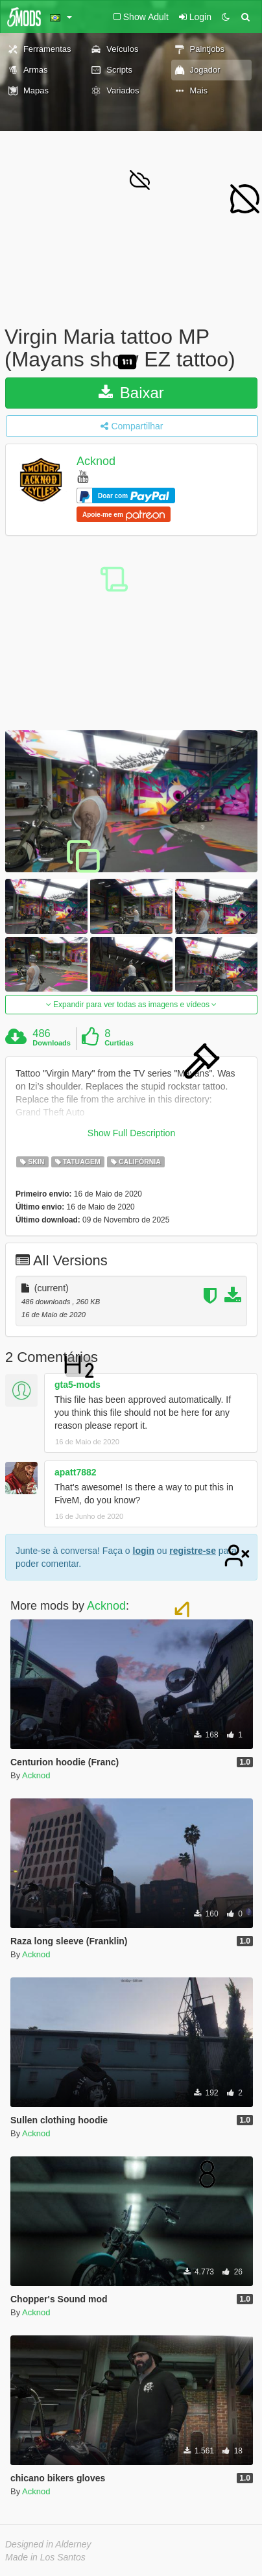 This screenshot has width=262, height=2576. I want to click on mute or disable chat notifications, so click(244, 198).